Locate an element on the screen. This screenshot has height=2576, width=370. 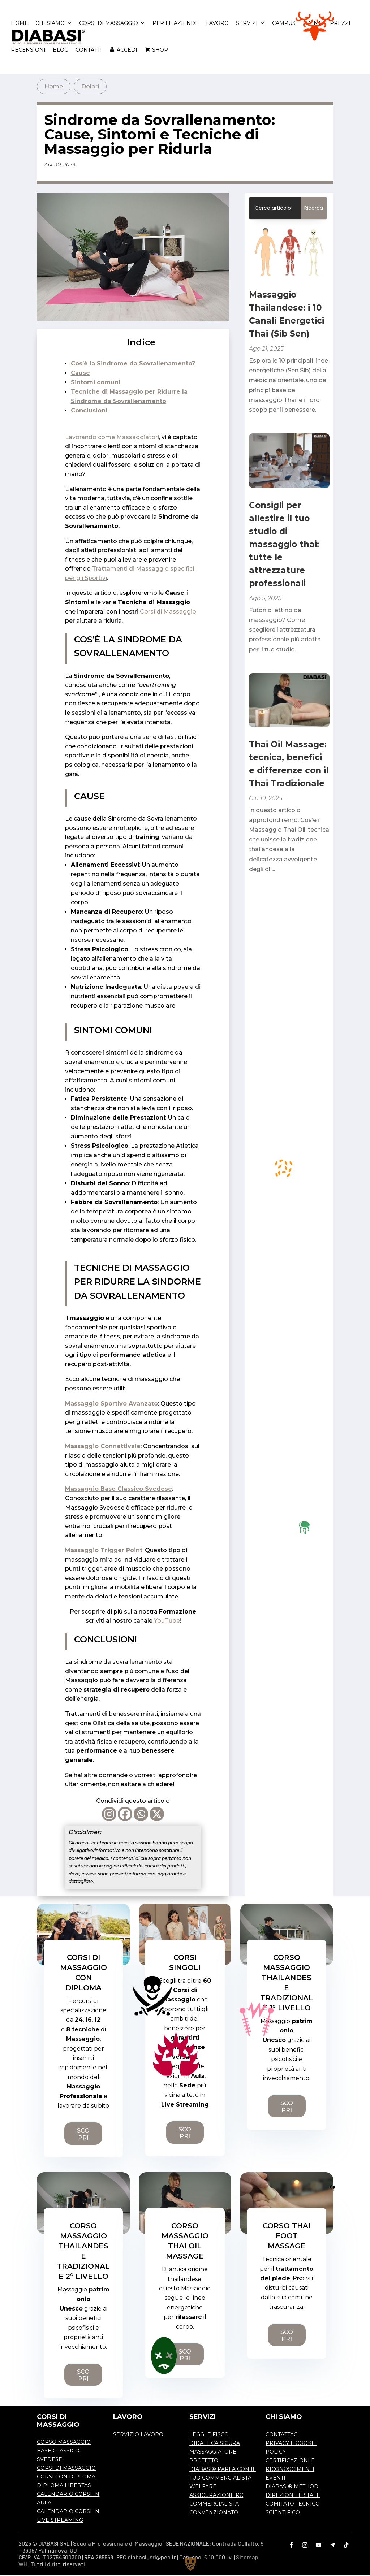
indicates player has an active power-up or buff is located at coordinates (332, 2187).